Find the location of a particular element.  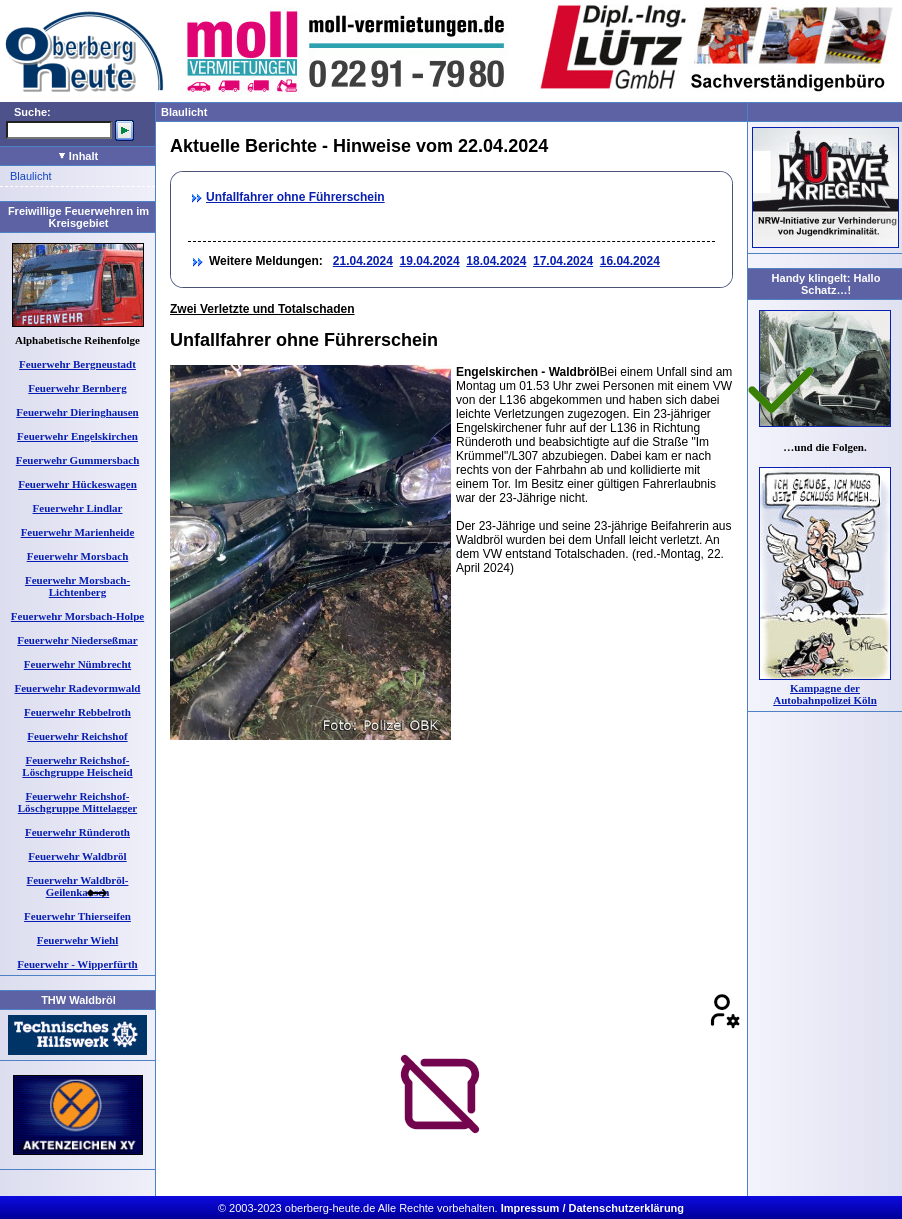

indicates gluten-free or bread-free option is located at coordinates (440, 1094).